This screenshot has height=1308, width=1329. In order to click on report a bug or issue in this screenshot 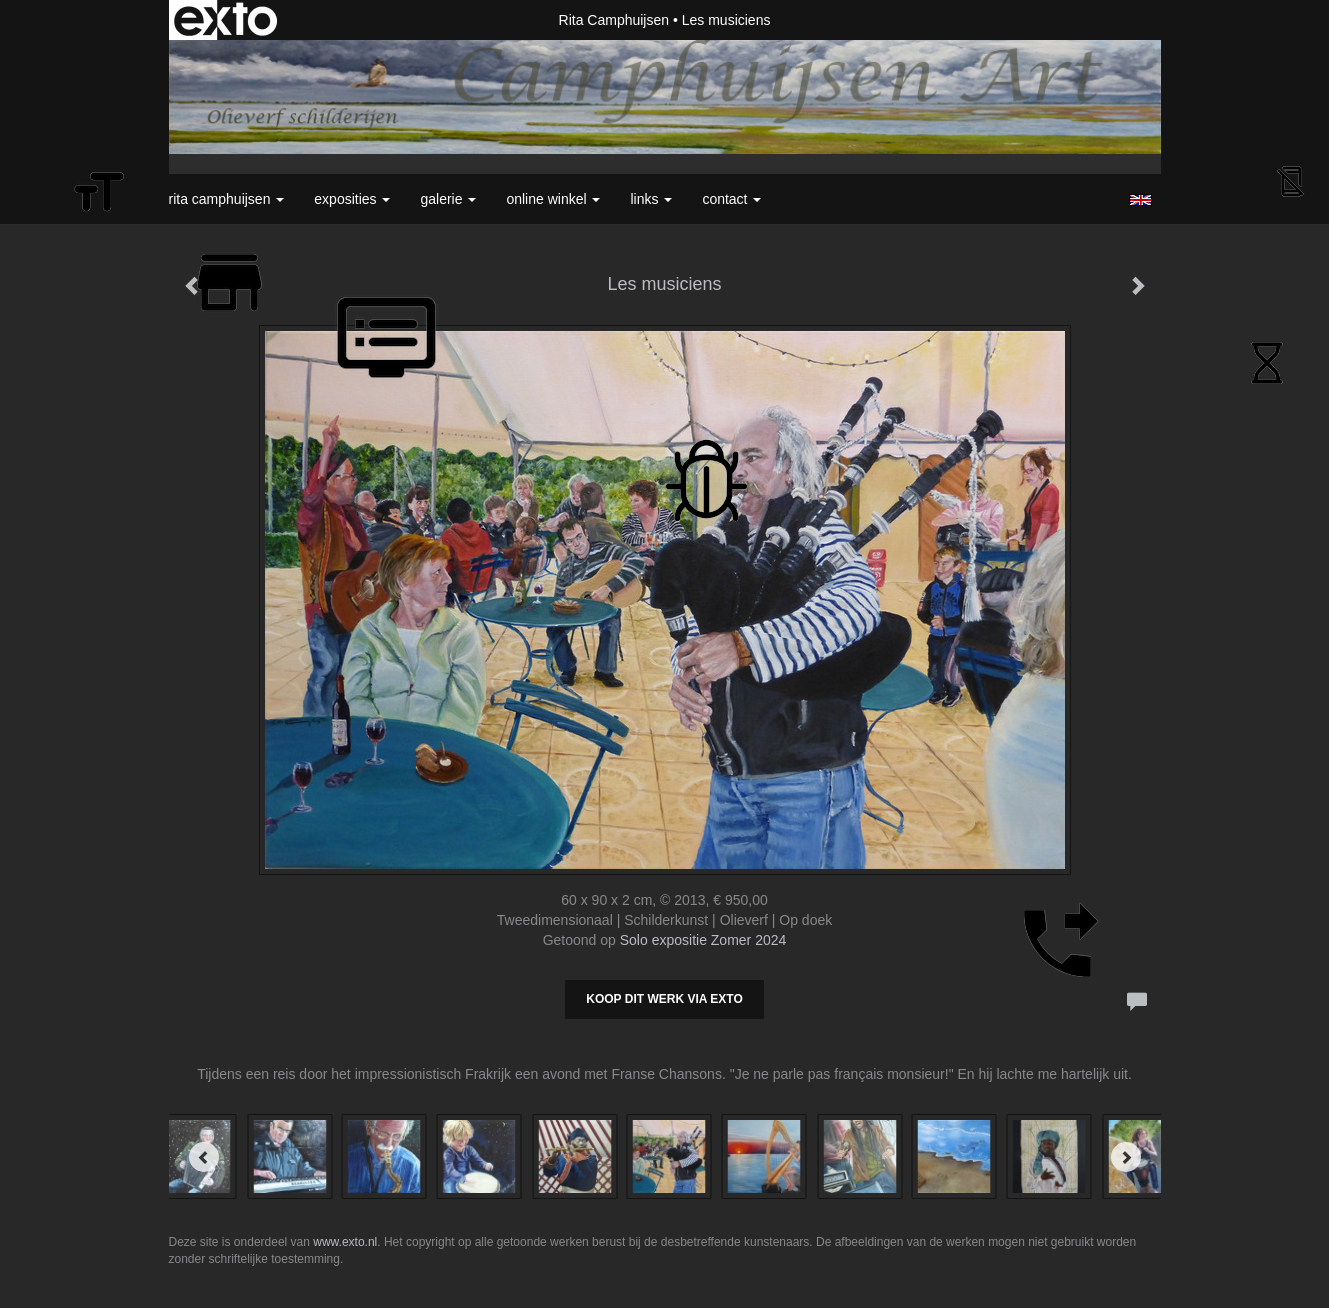, I will do `click(706, 480)`.